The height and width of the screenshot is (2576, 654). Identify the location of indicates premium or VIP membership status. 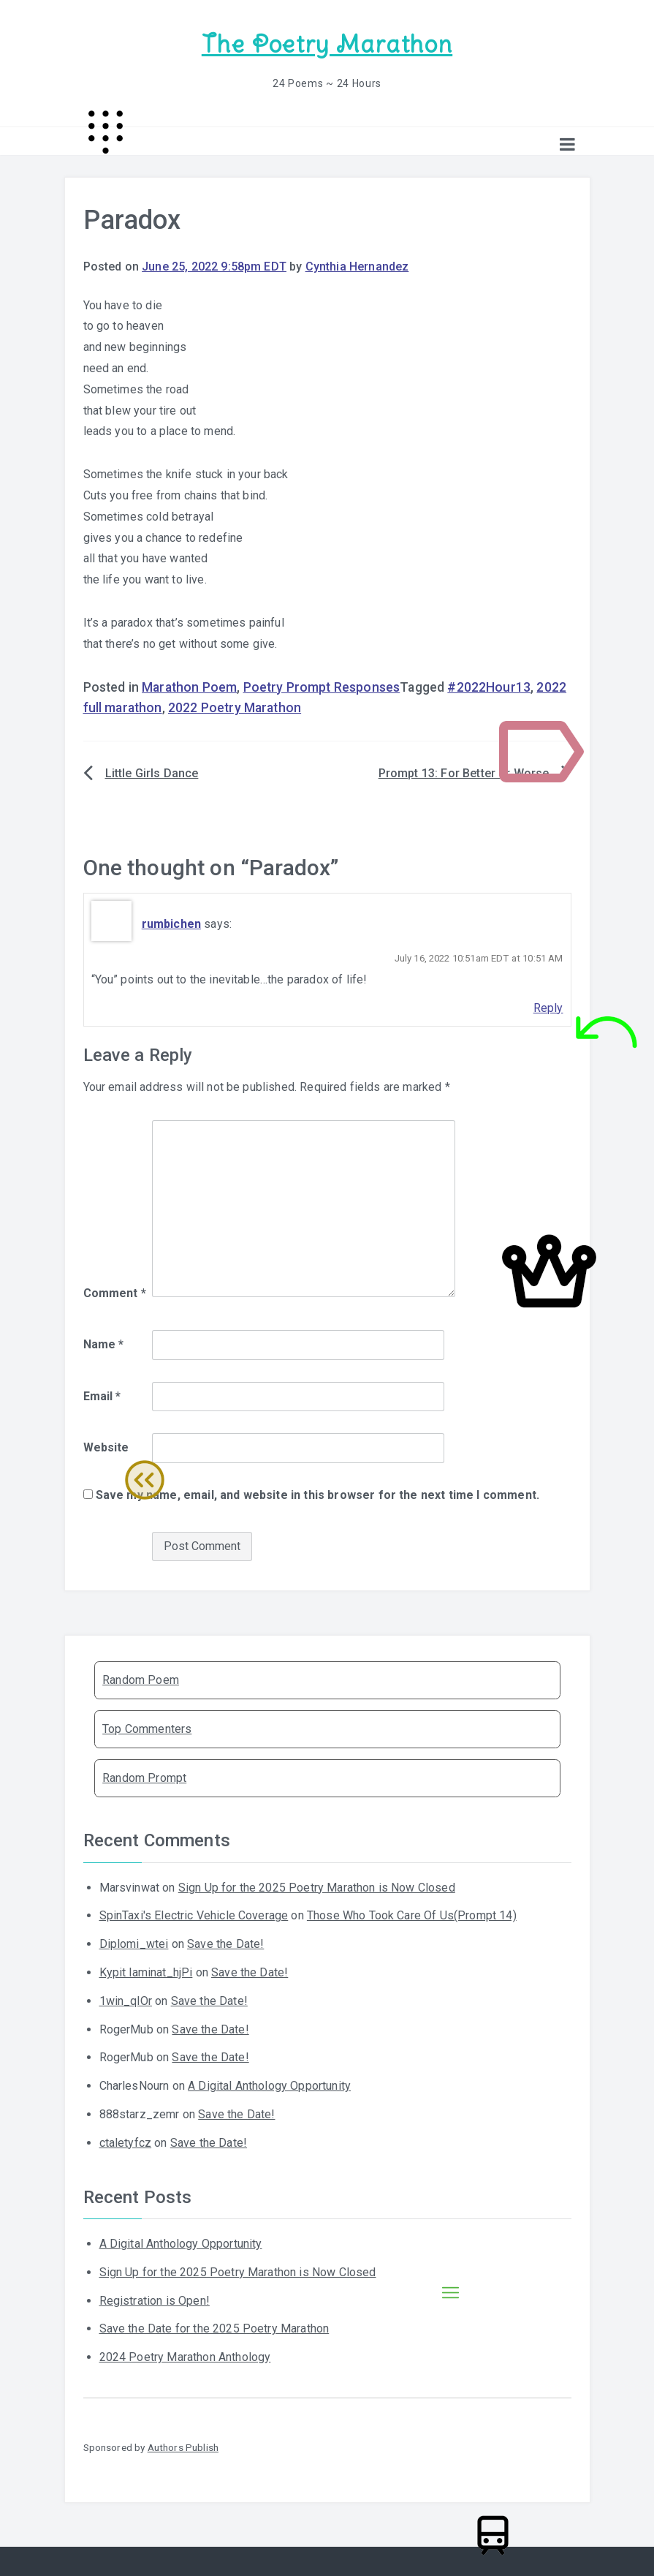
(549, 1275).